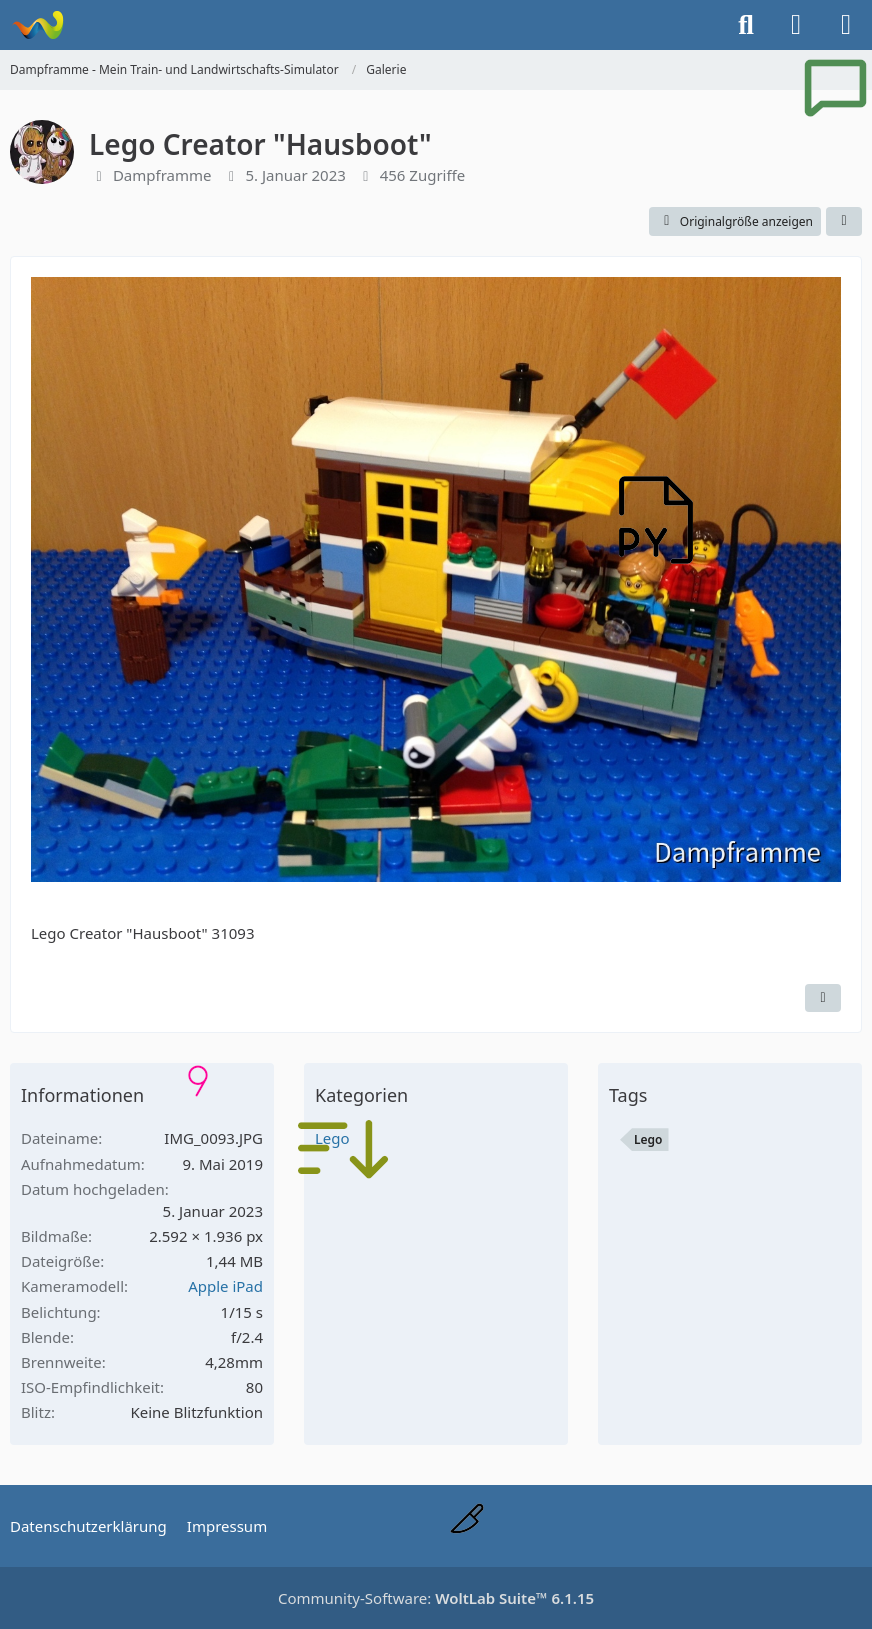 The height and width of the screenshot is (1629, 872). What do you see at coordinates (467, 1519) in the screenshot?
I see `kitchen or cooking tools category` at bounding box center [467, 1519].